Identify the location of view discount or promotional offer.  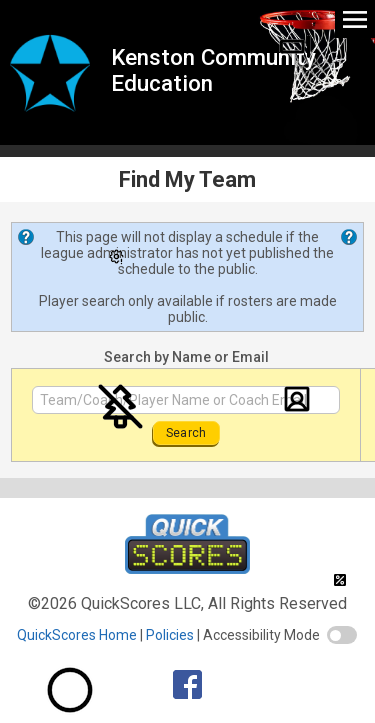
(340, 580).